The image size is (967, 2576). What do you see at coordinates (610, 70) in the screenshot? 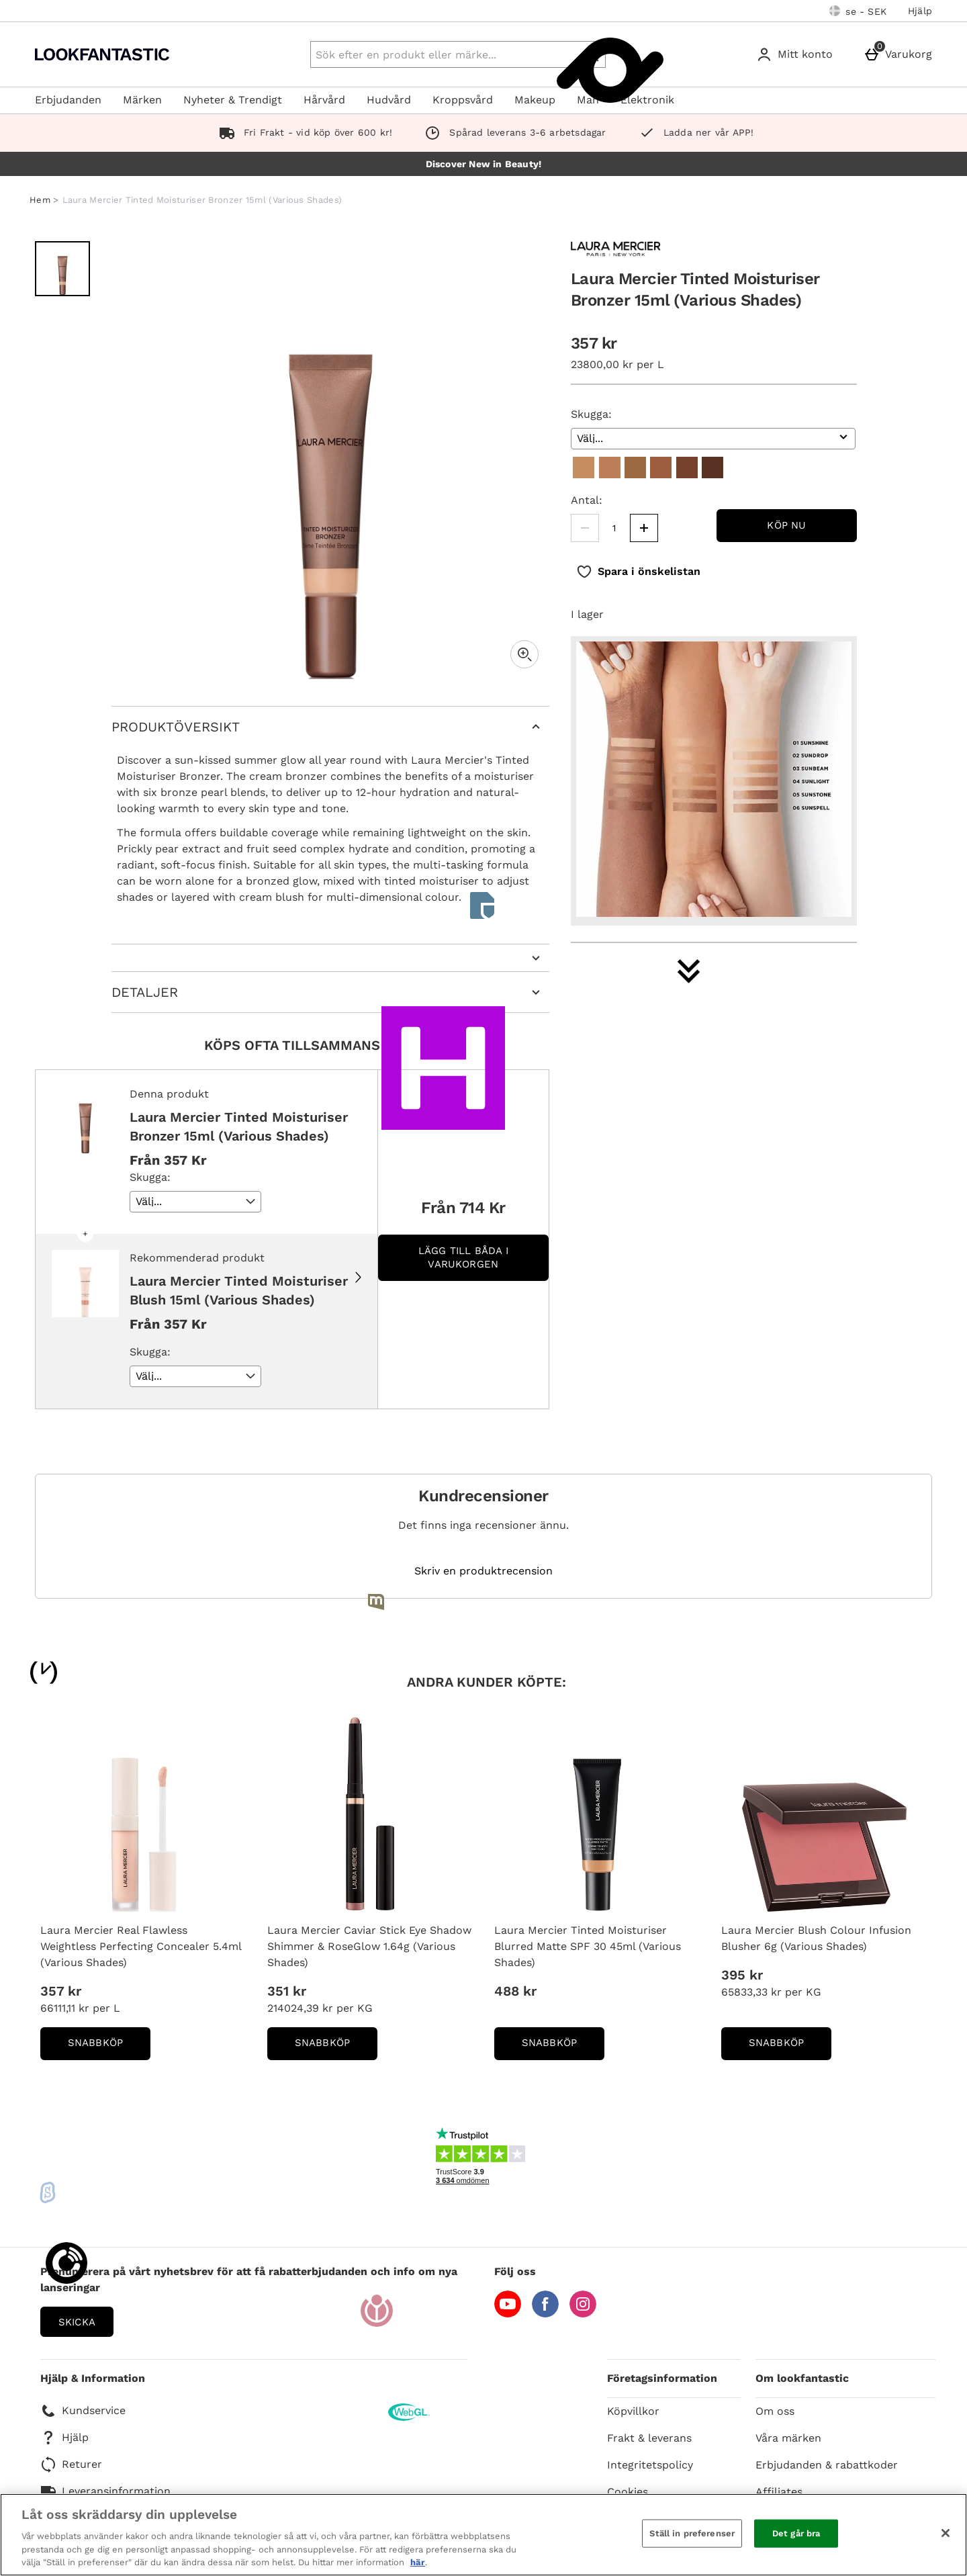
I see `open pr.co app or website` at bounding box center [610, 70].